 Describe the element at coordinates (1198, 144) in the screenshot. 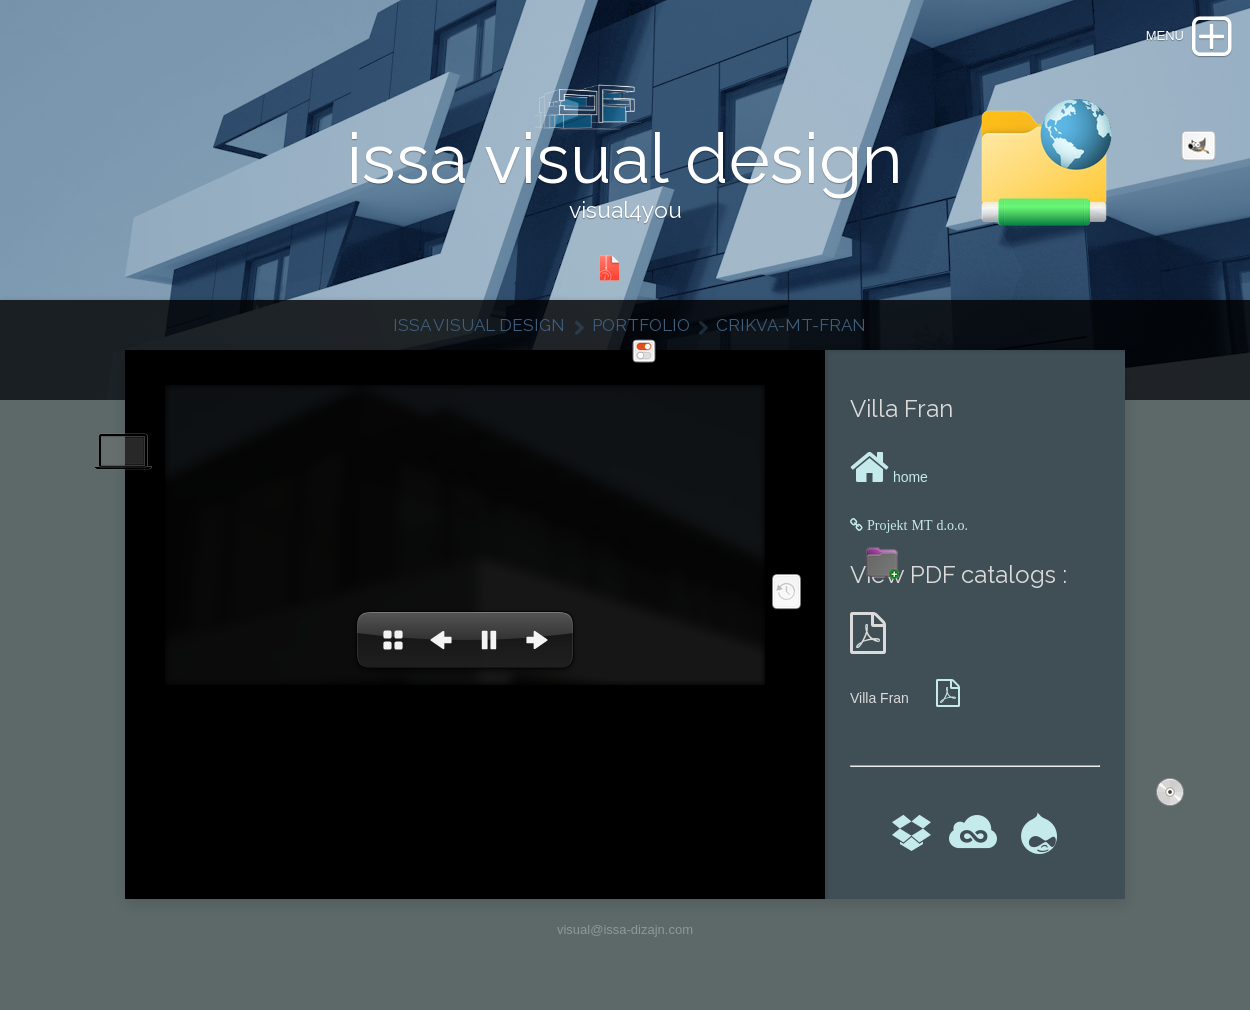

I see `open a GIMP project file` at that location.